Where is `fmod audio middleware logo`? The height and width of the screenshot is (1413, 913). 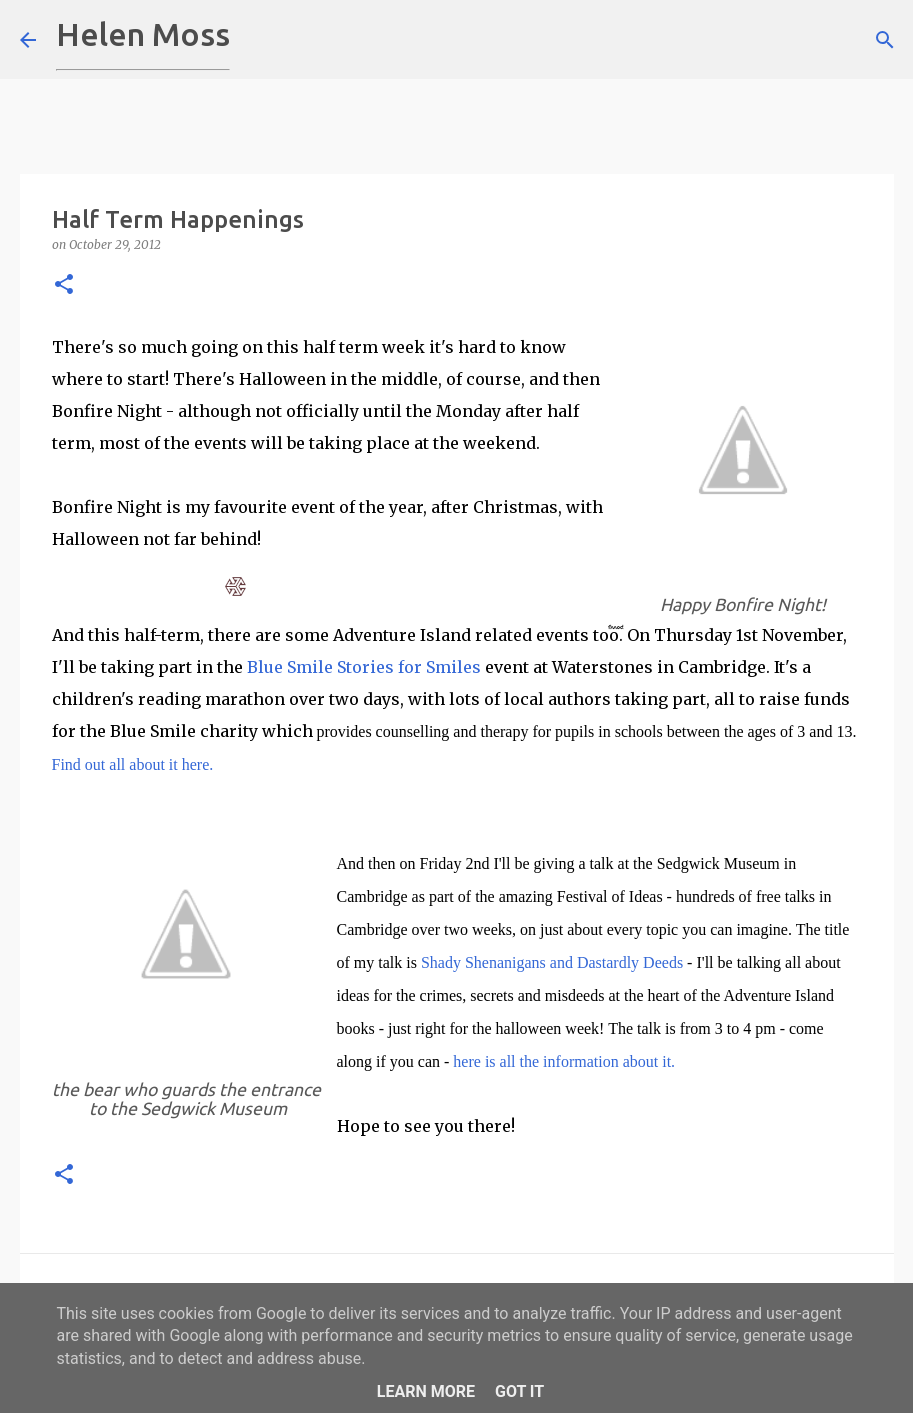 fmod audio middleware logo is located at coordinates (616, 627).